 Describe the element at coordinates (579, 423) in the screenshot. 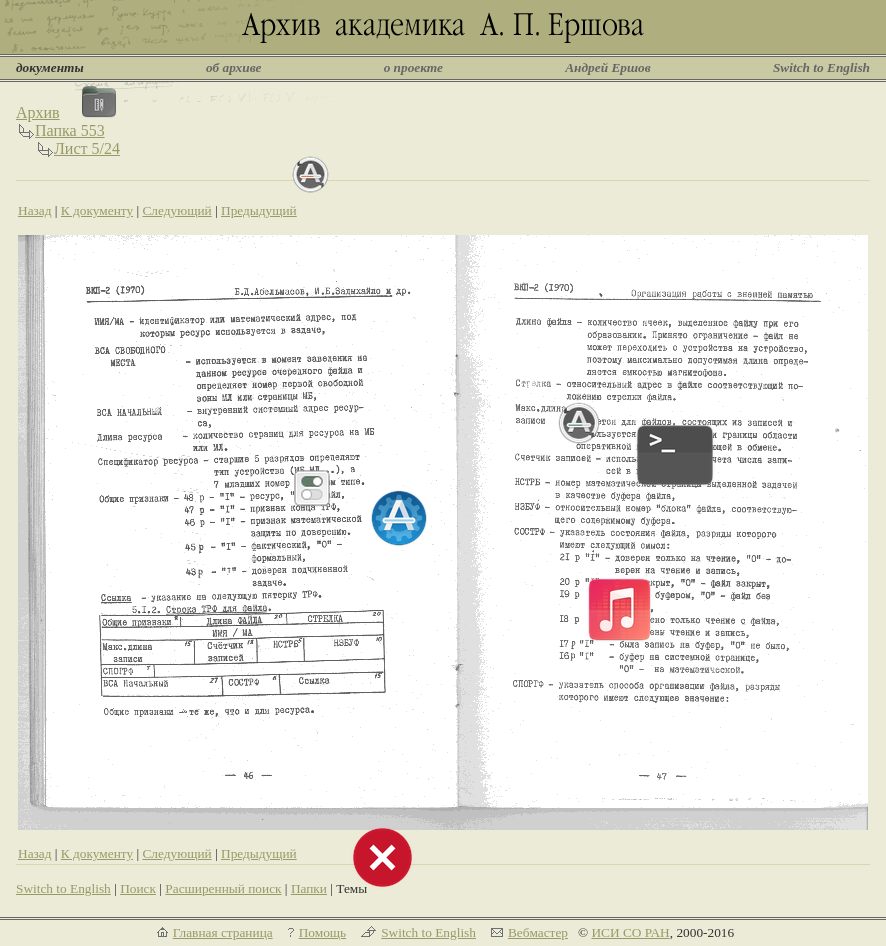

I see `open the software update manager` at that location.